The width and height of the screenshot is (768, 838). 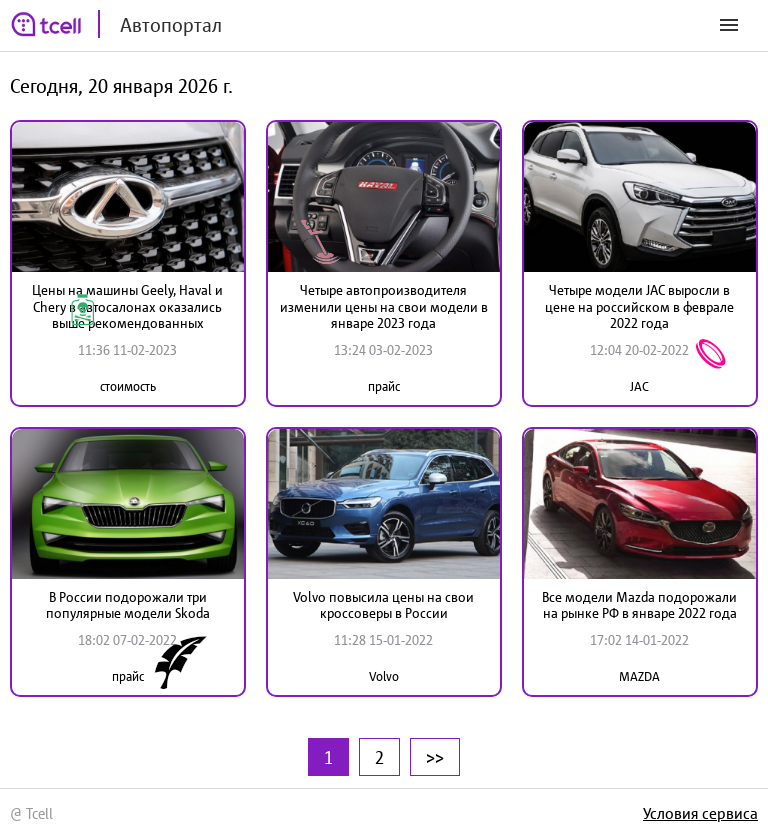 What do you see at coordinates (711, 354) in the screenshot?
I see `view tire or wheel settings` at bounding box center [711, 354].